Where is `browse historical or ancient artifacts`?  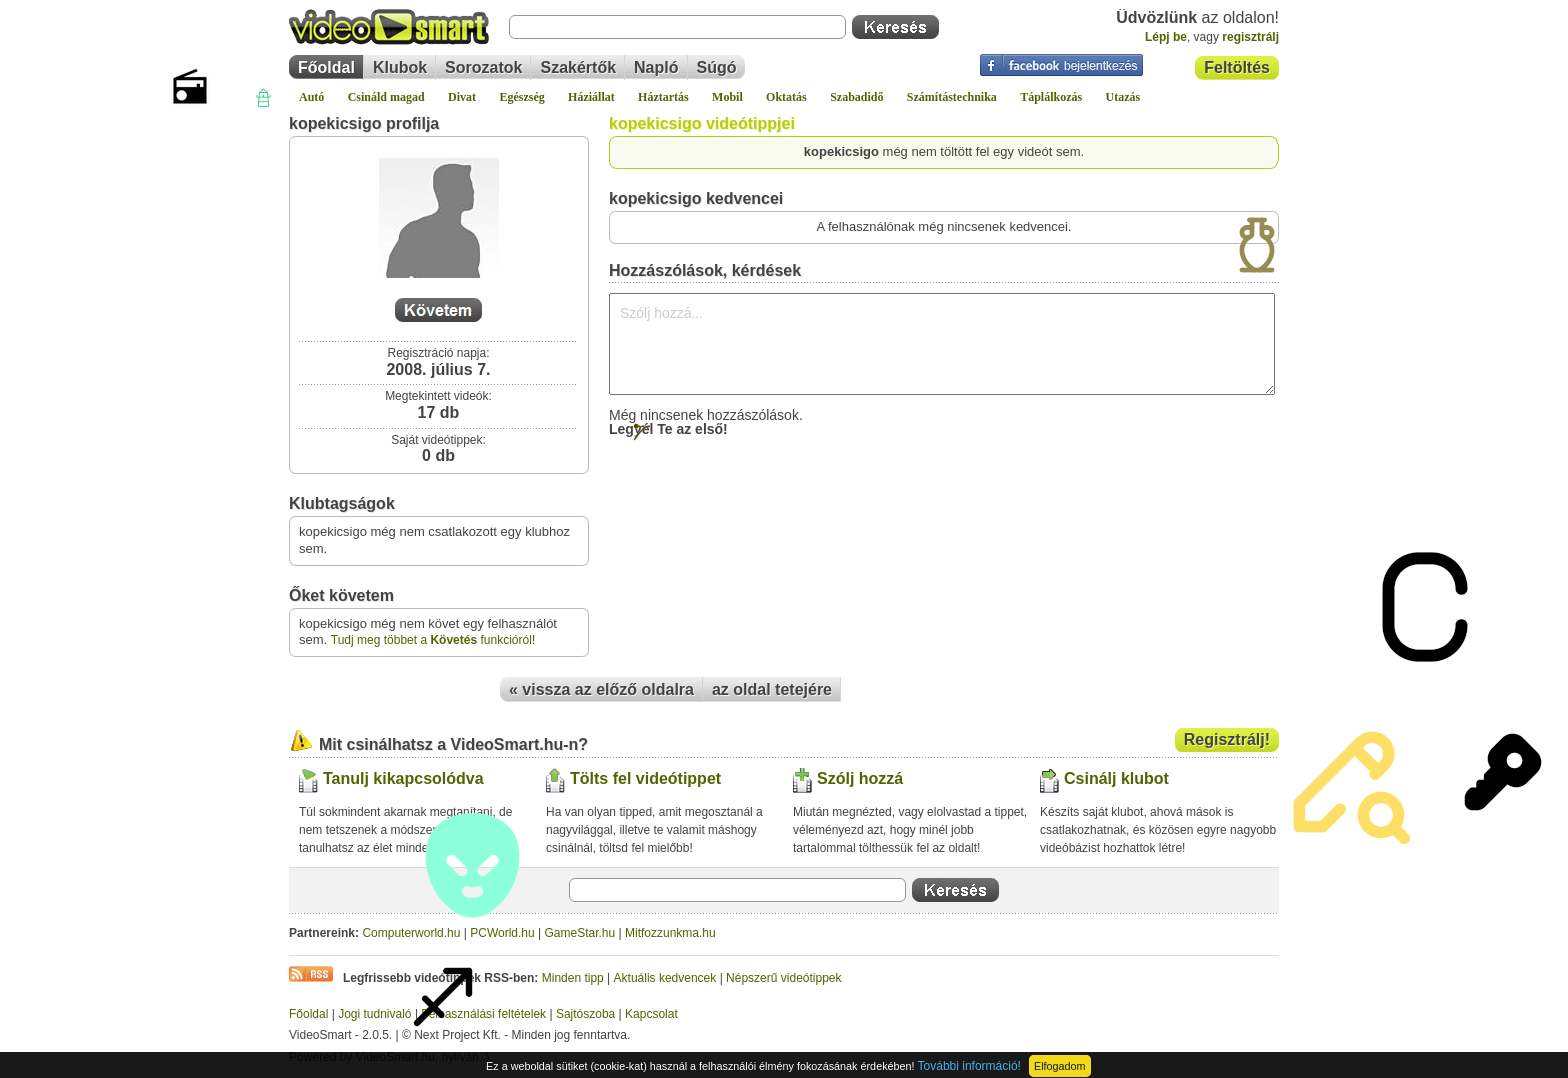 browse historical or ancient artifacts is located at coordinates (1257, 245).